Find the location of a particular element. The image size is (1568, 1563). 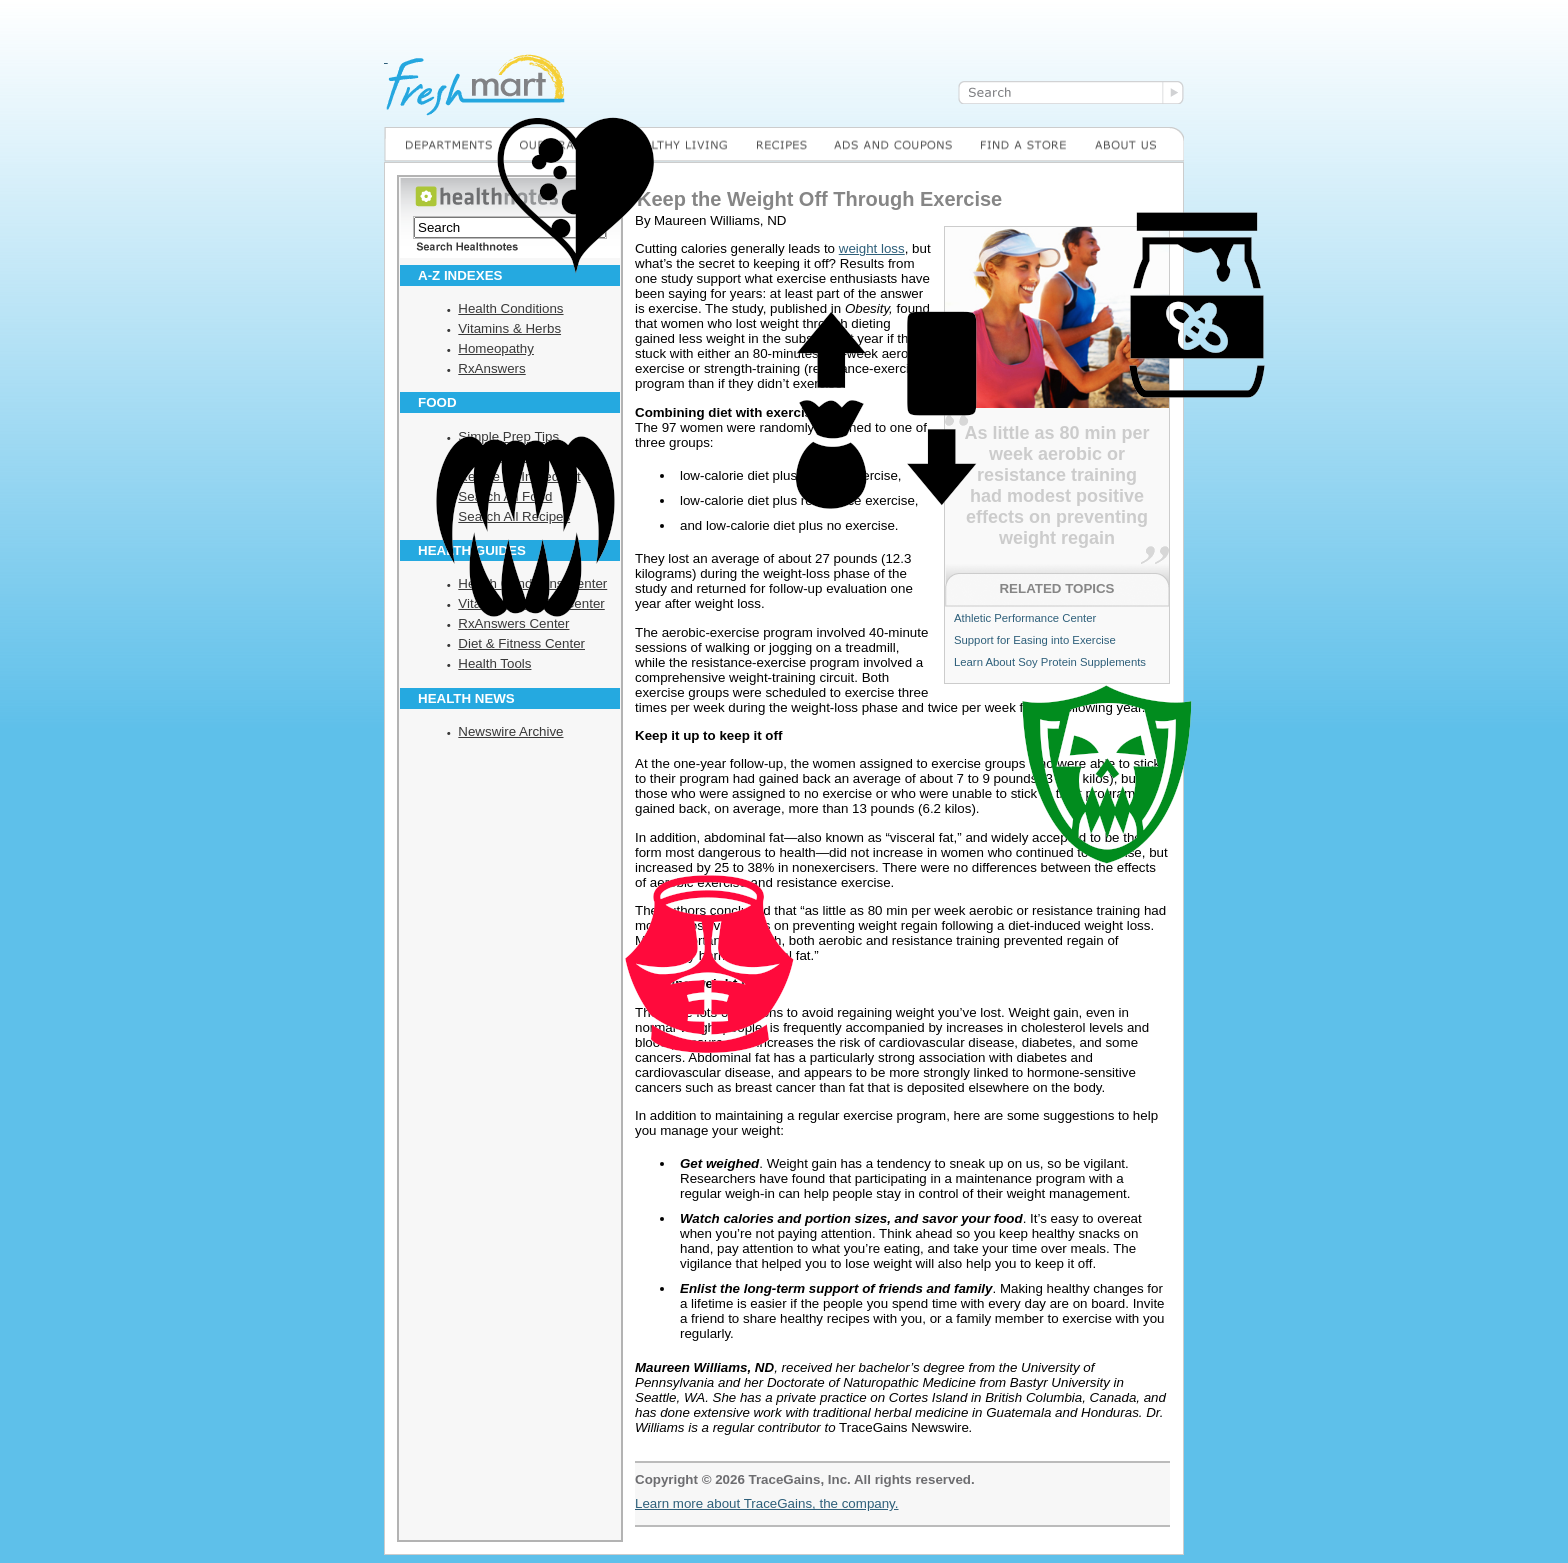

equip leather armor to your character is located at coordinates (707, 964).